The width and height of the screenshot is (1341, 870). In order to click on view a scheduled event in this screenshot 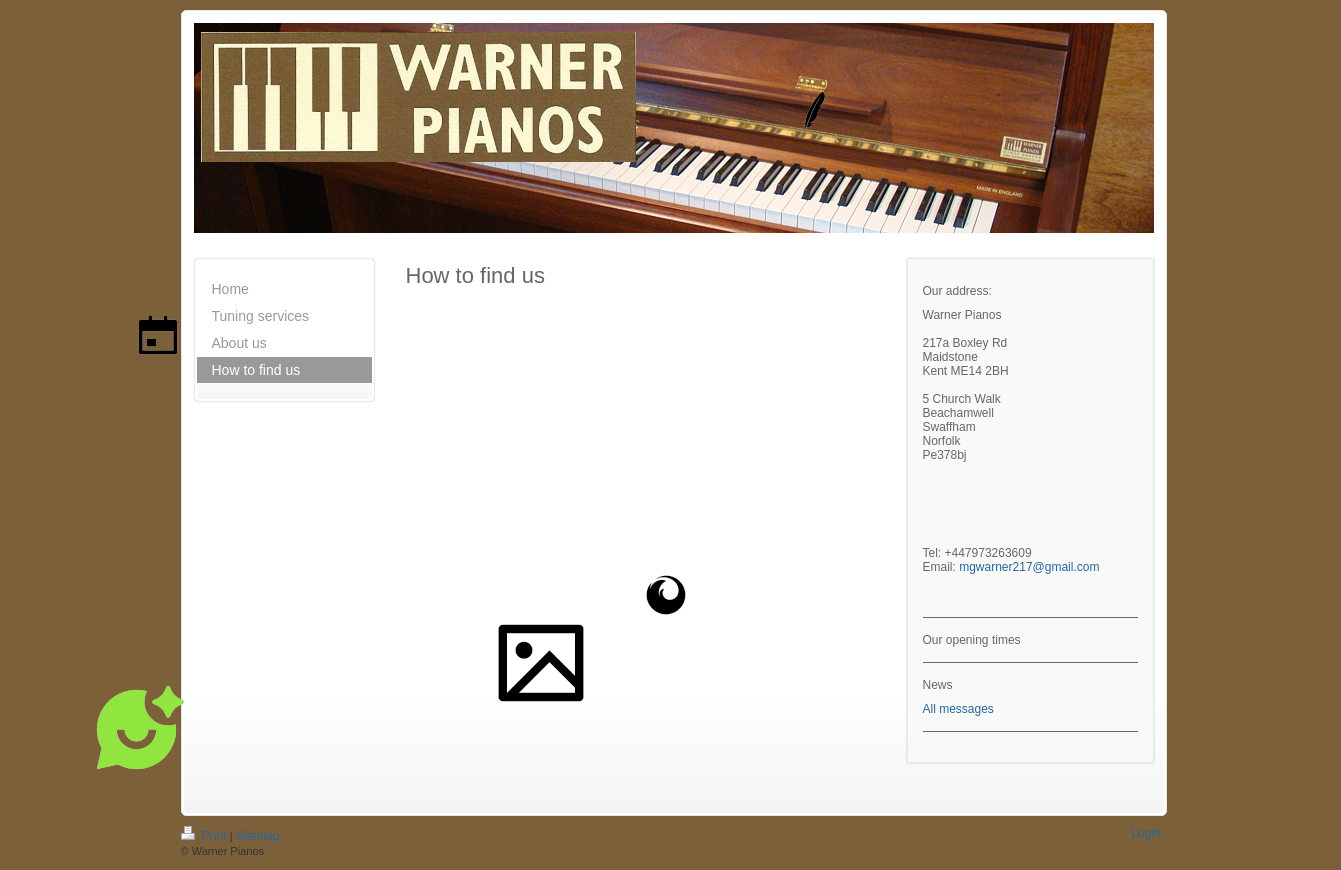, I will do `click(158, 337)`.